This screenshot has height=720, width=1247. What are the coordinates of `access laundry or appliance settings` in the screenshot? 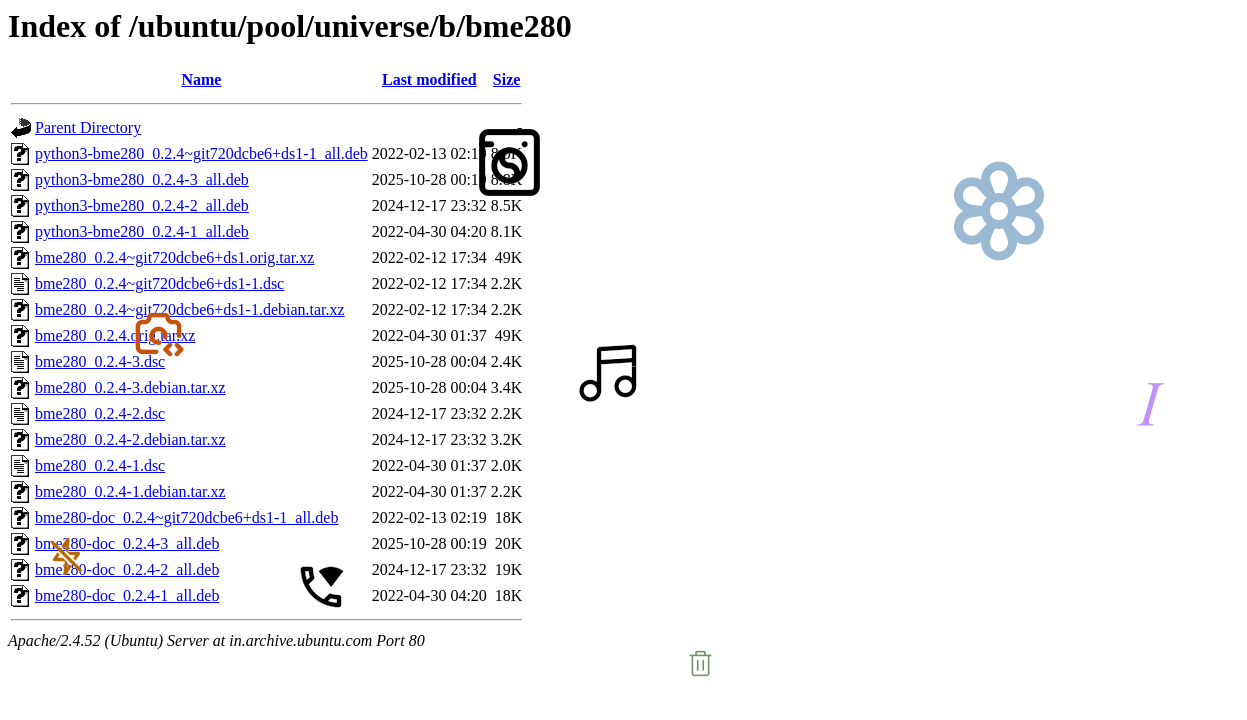 It's located at (509, 162).